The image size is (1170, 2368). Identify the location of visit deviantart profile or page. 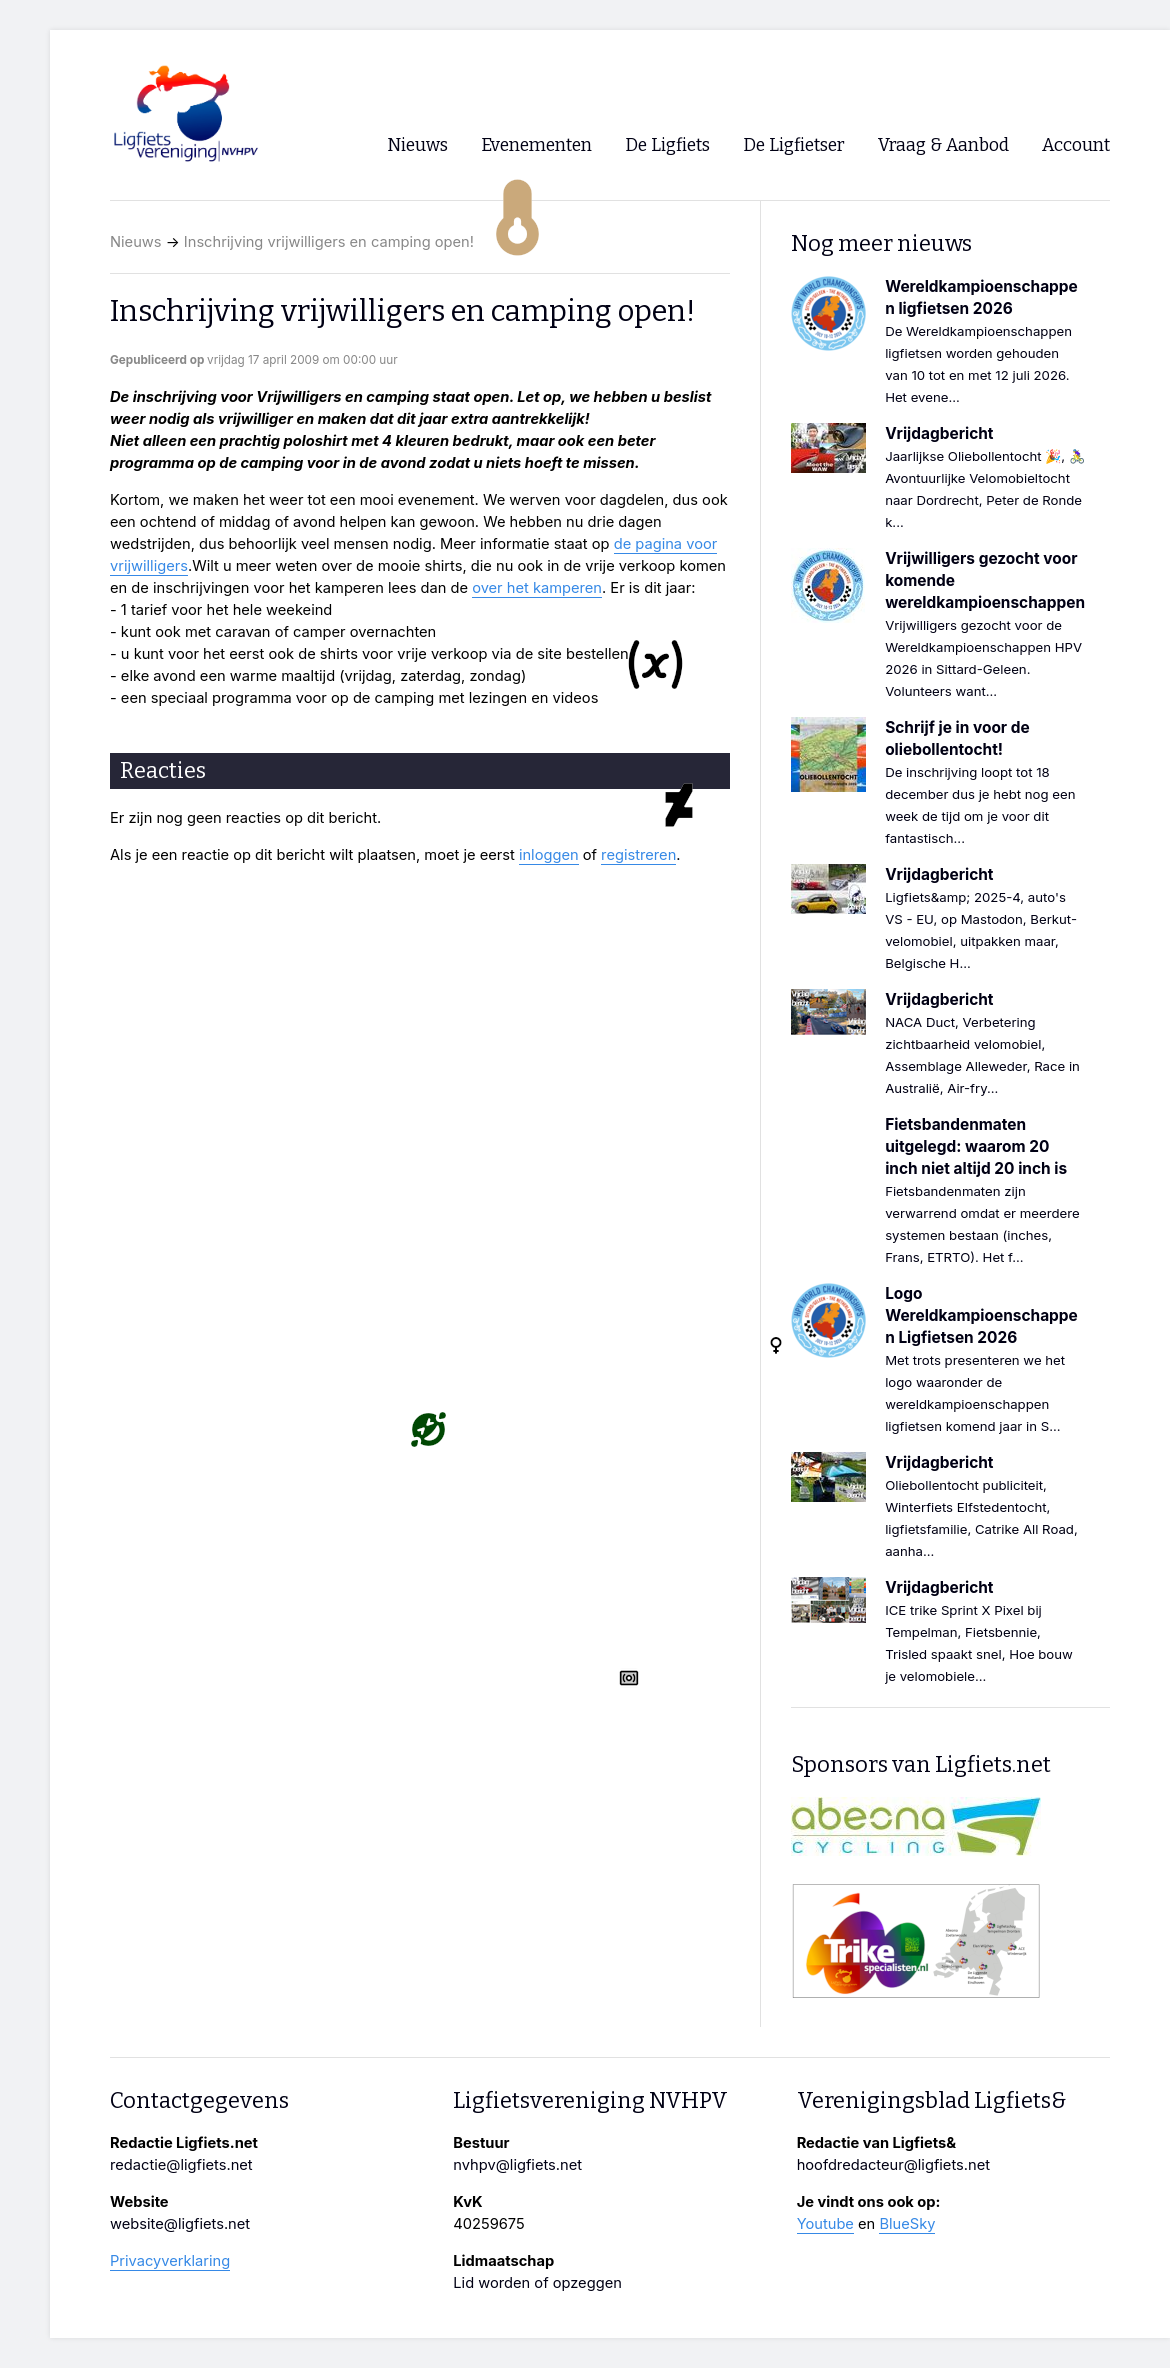
(679, 805).